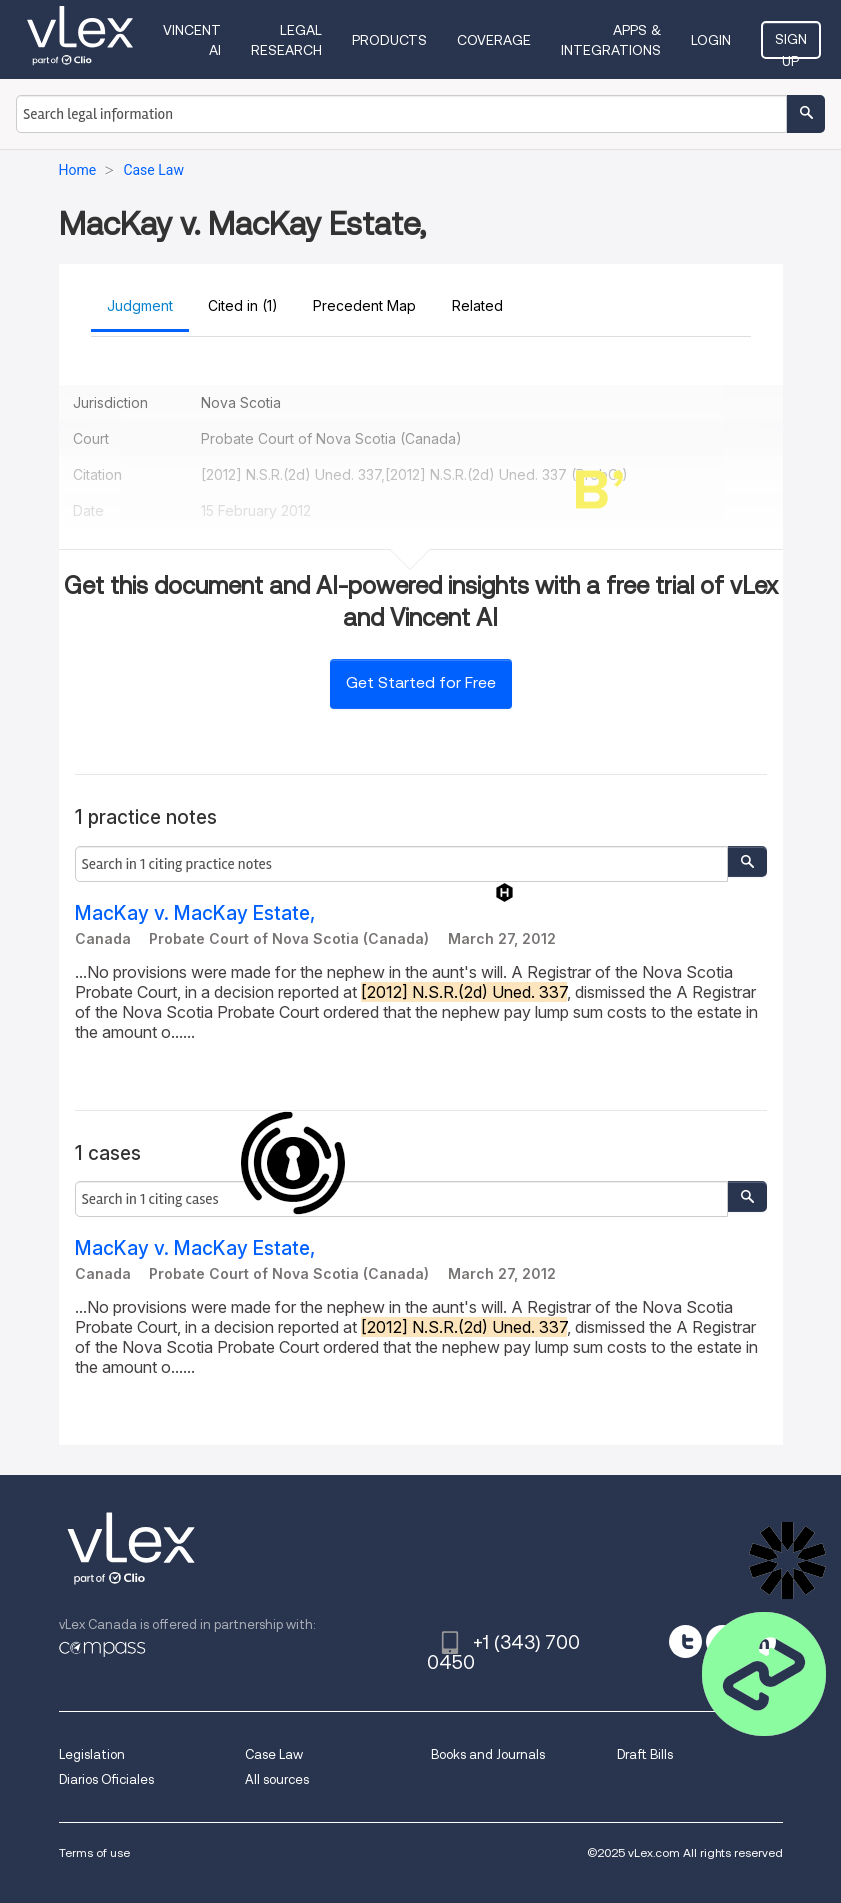 The width and height of the screenshot is (841, 1903). I want to click on JSON Web Tokens (JWT) technology or integration, so click(787, 1560).